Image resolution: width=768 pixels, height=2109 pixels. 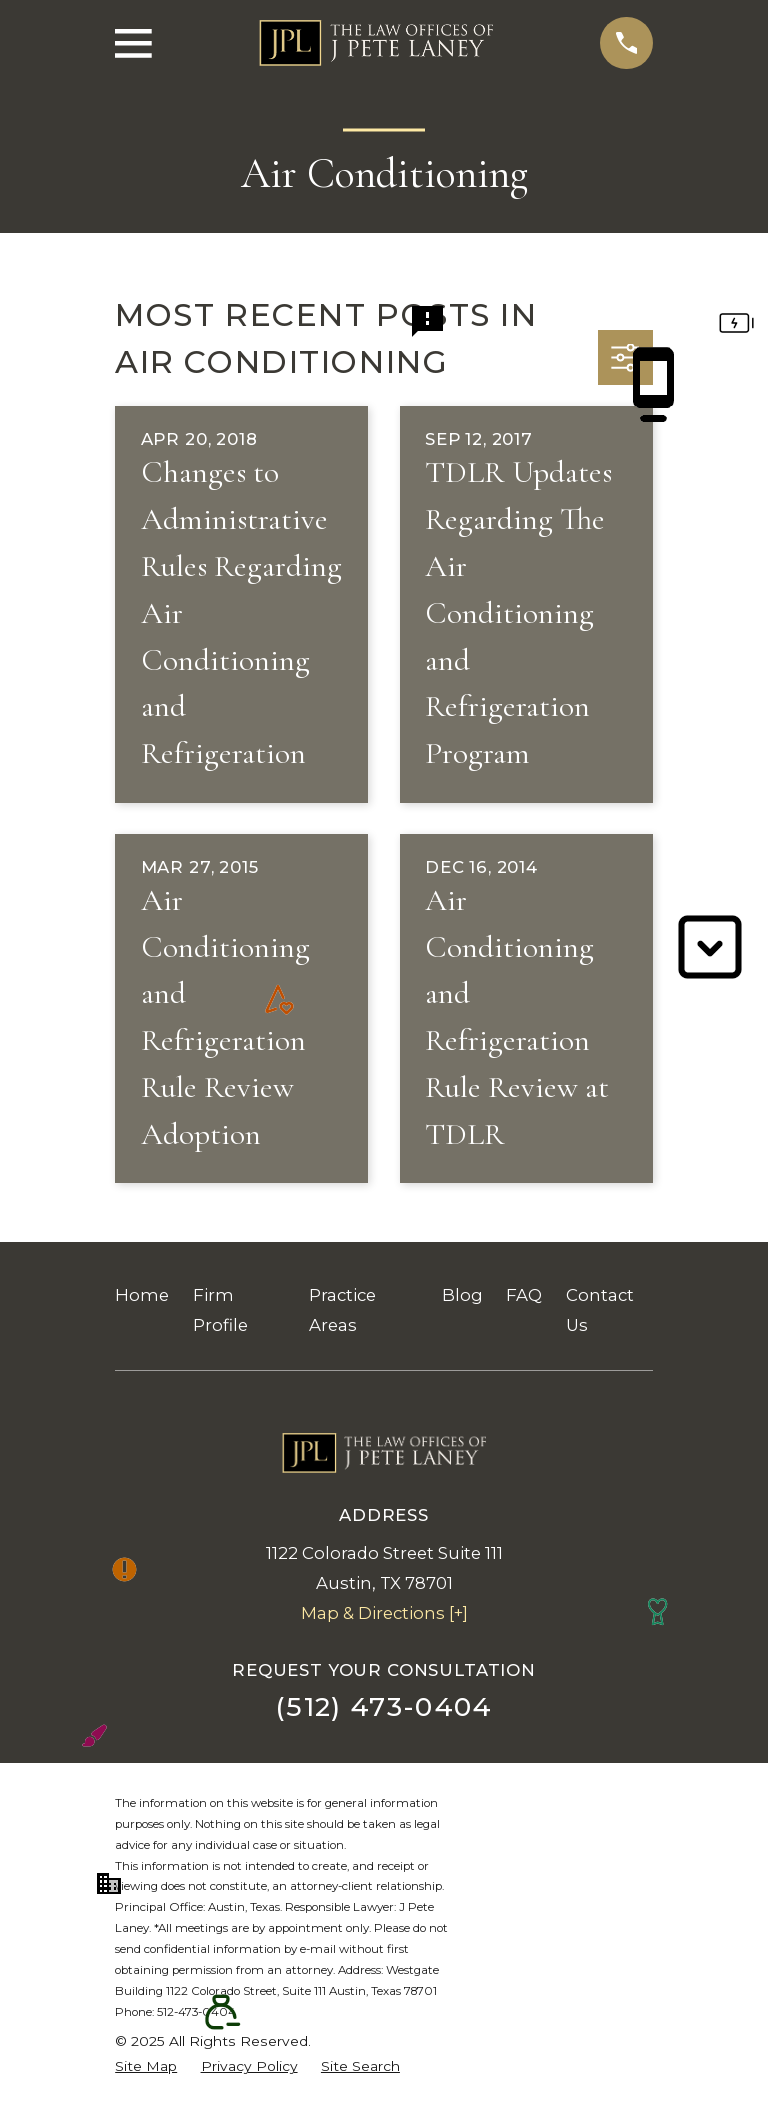 What do you see at coordinates (221, 2012) in the screenshot?
I see `deduct funds or reduce balance` at bounding box center [221, 2012].